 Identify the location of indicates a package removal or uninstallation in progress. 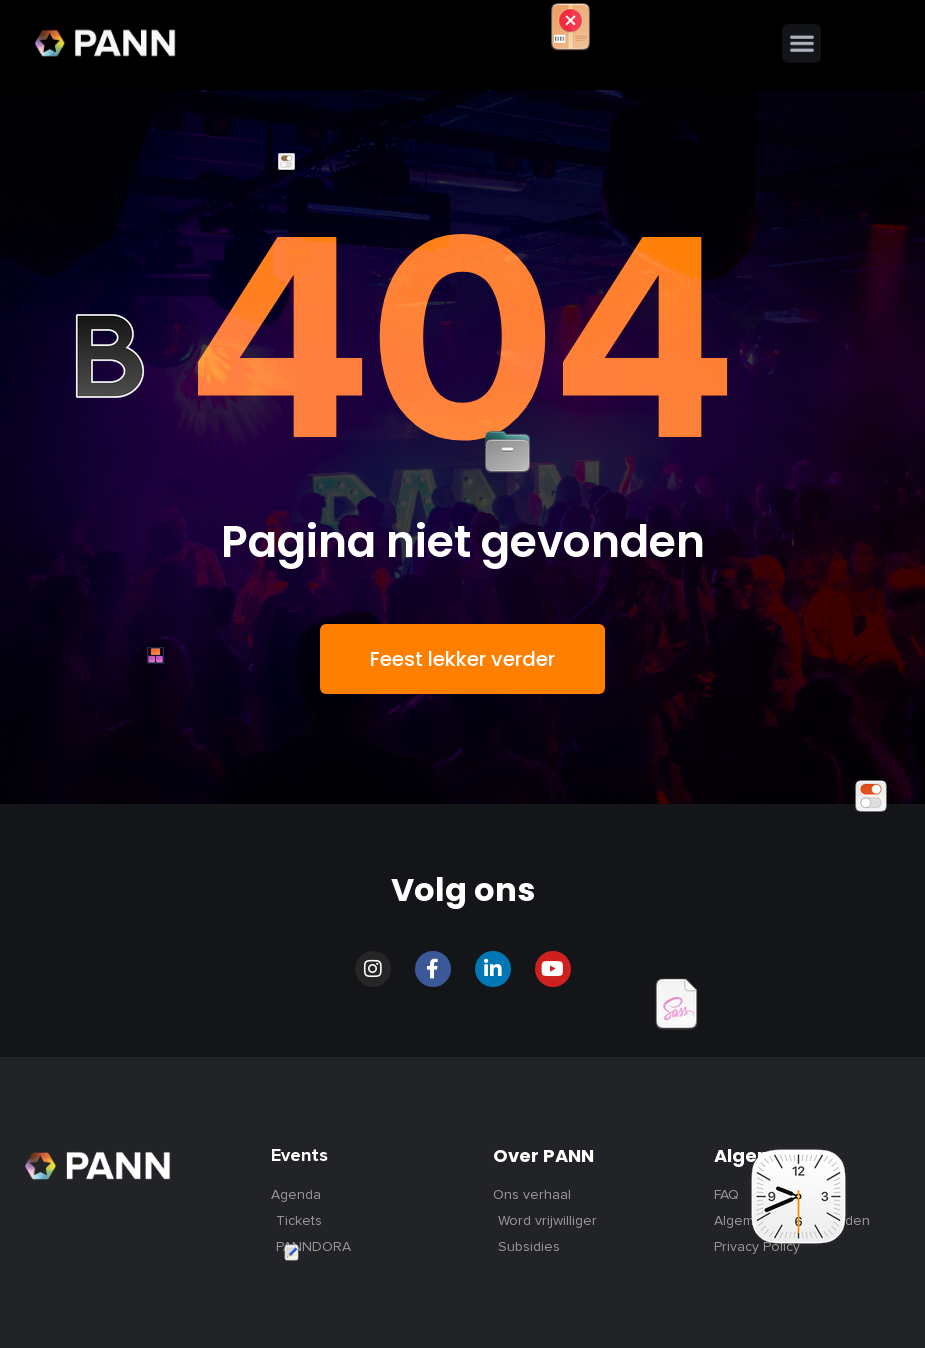
(570, 26).